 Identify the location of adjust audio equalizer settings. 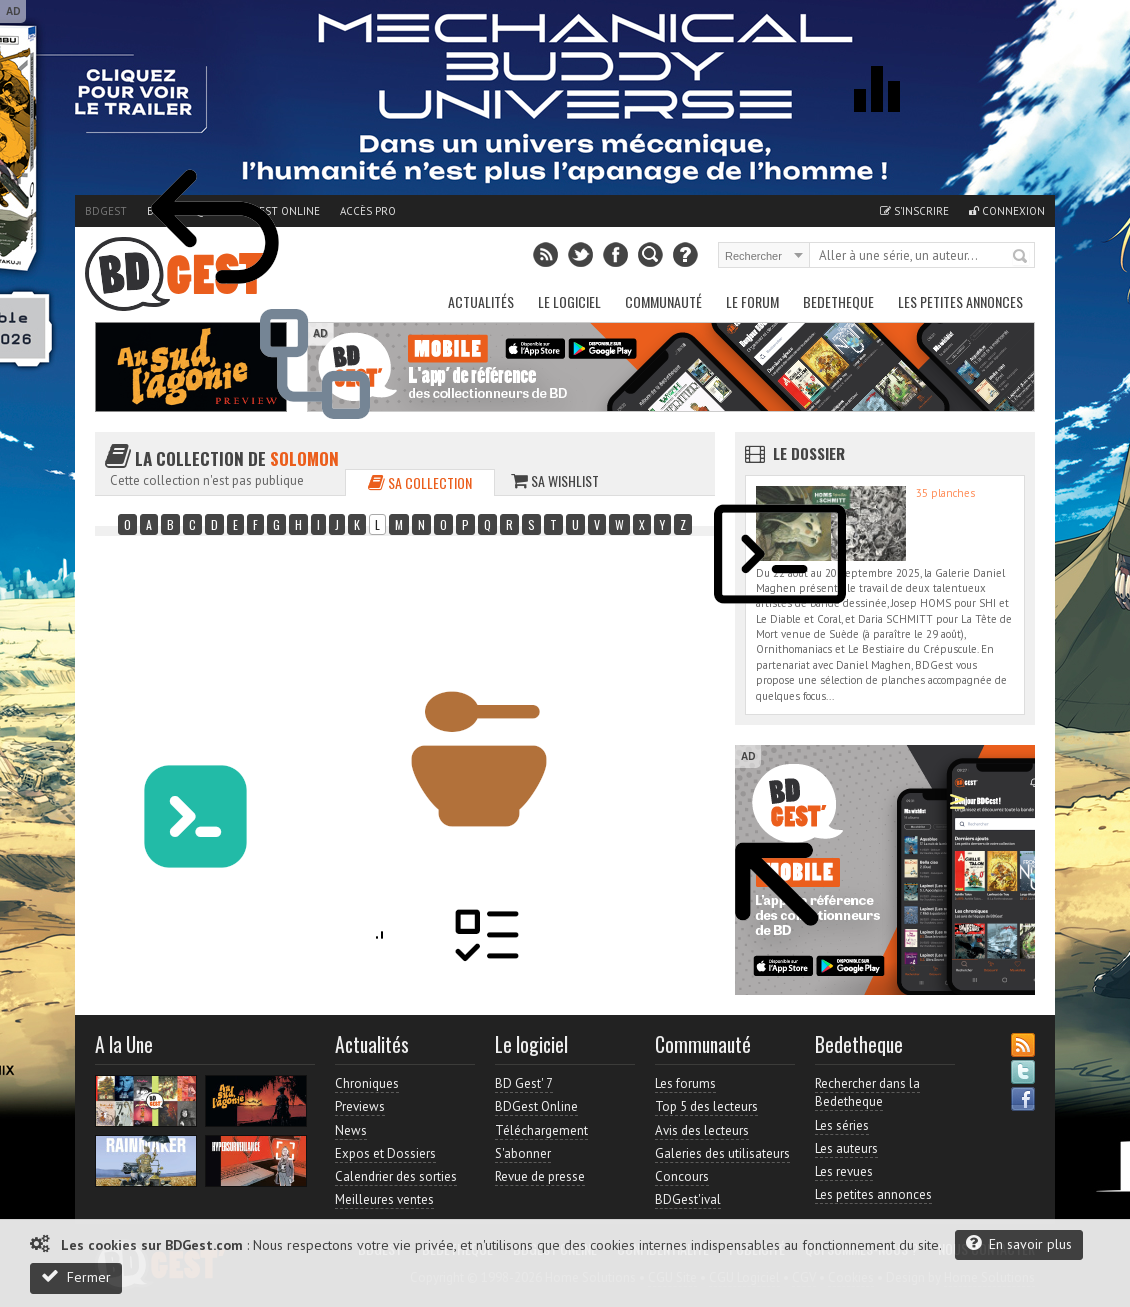
(877, 89).